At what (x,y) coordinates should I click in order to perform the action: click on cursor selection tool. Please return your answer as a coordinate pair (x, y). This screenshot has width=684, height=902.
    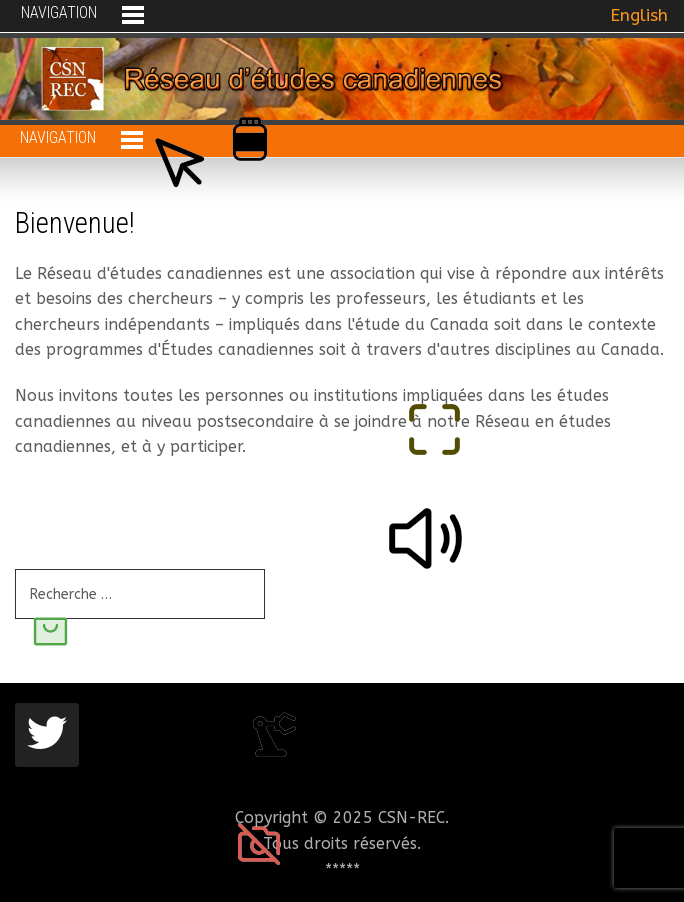
    Looking at the image, I should click on (181, 164).